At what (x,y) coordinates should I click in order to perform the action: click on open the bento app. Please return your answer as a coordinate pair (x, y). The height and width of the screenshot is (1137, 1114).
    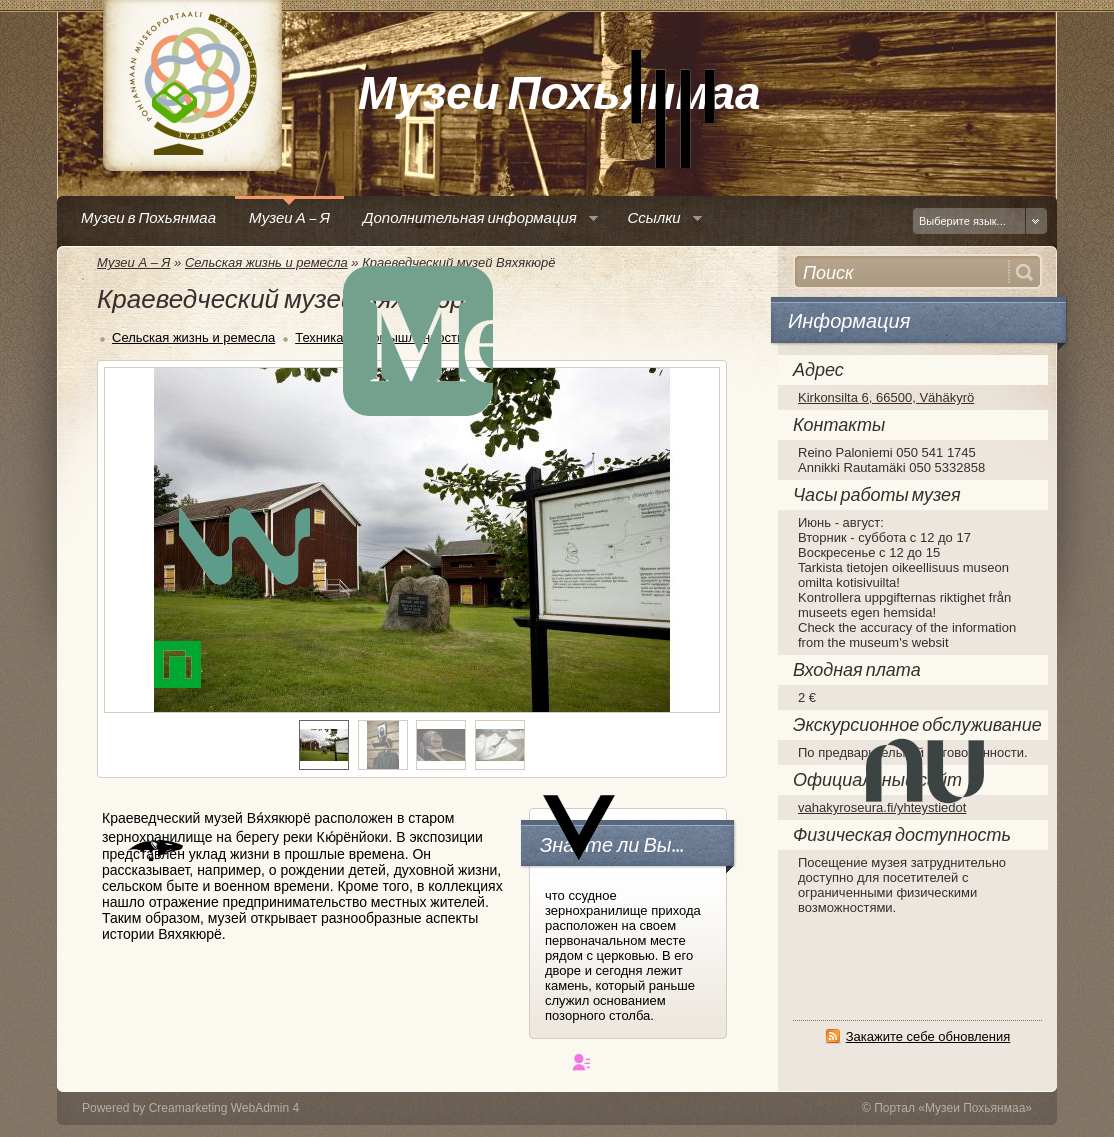
    Looking at the image, I should click on (174, 102).